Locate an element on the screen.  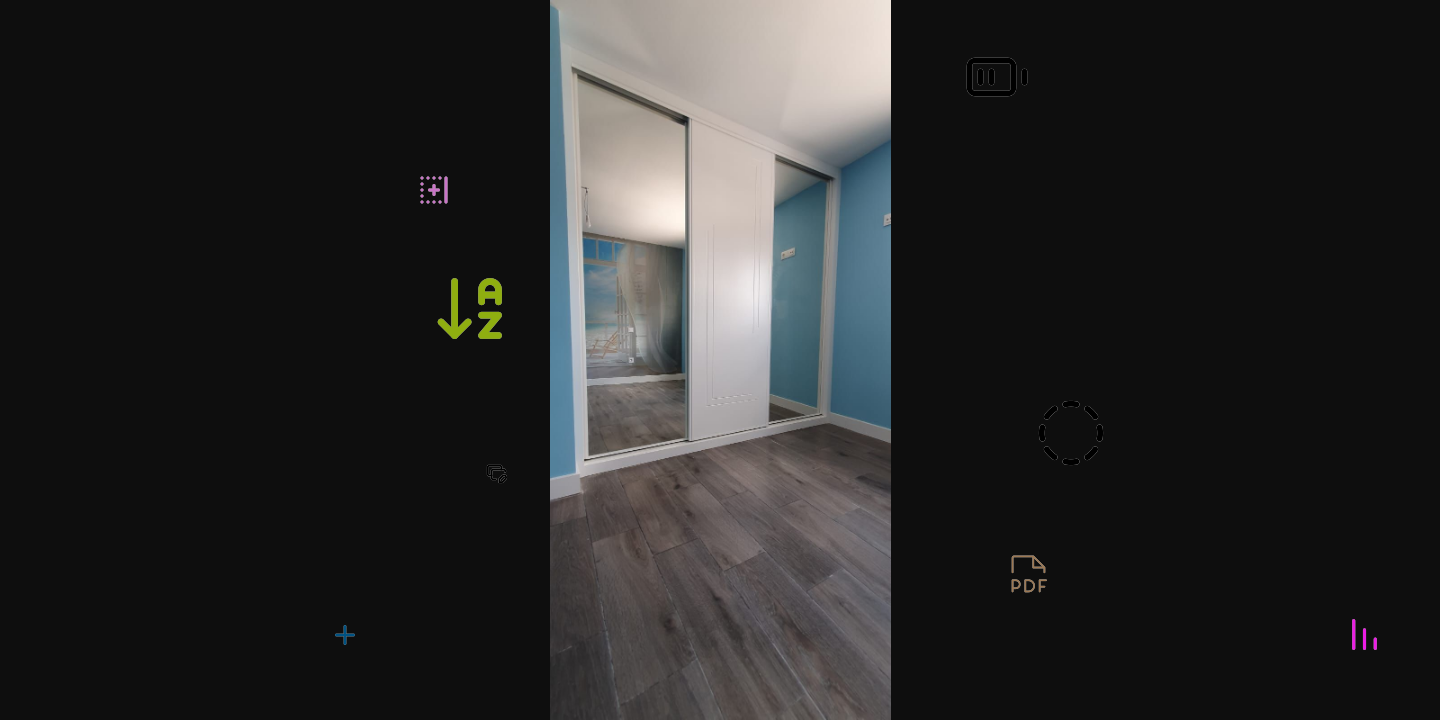
indicates a pending or in-progress state is located at coordinates (1071, 433).